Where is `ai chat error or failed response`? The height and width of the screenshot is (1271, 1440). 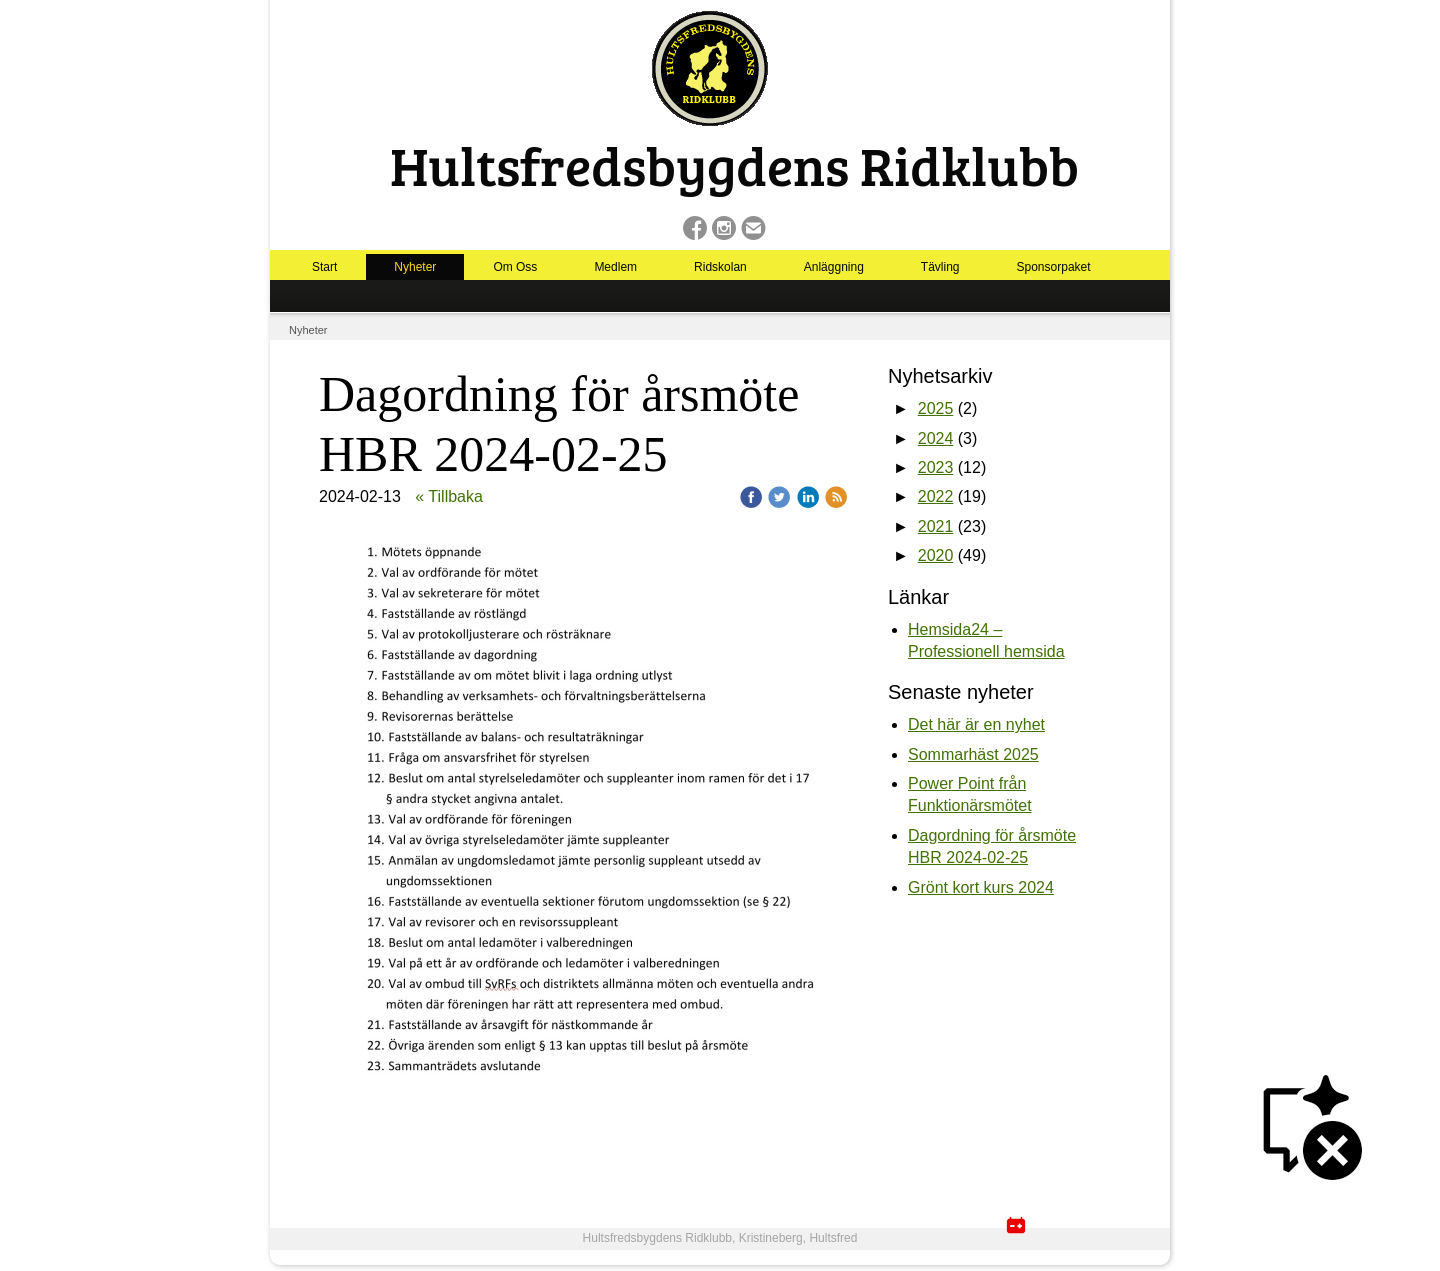
ai chat error or failed response is located at coordinates (1309, 1127).